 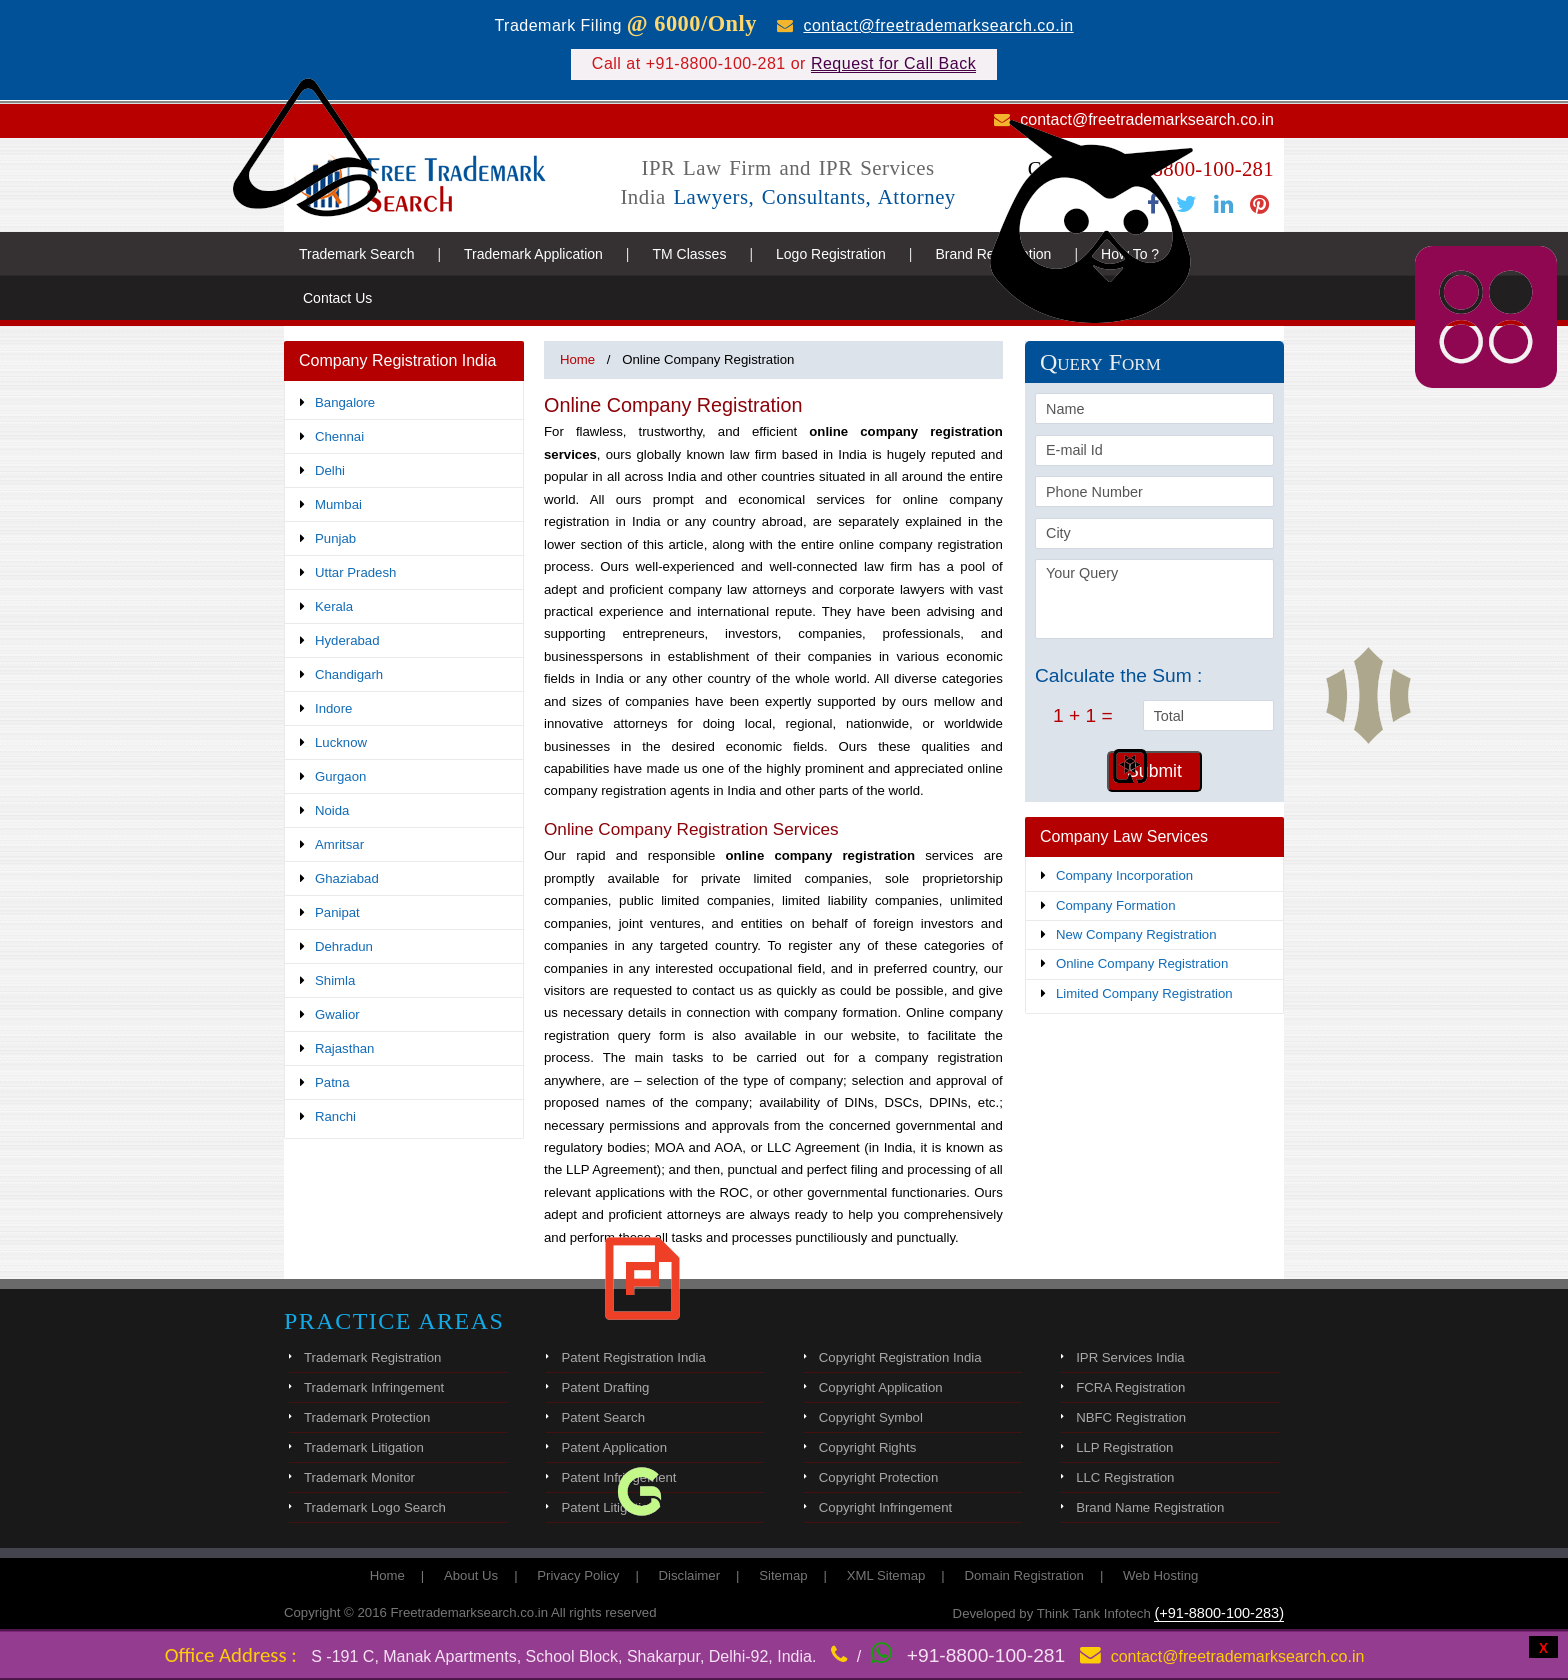 What do you see at coordinates (639, 1491) in the screenshot?
I see `Gofore company logo` at bounding box center [639, 1491].